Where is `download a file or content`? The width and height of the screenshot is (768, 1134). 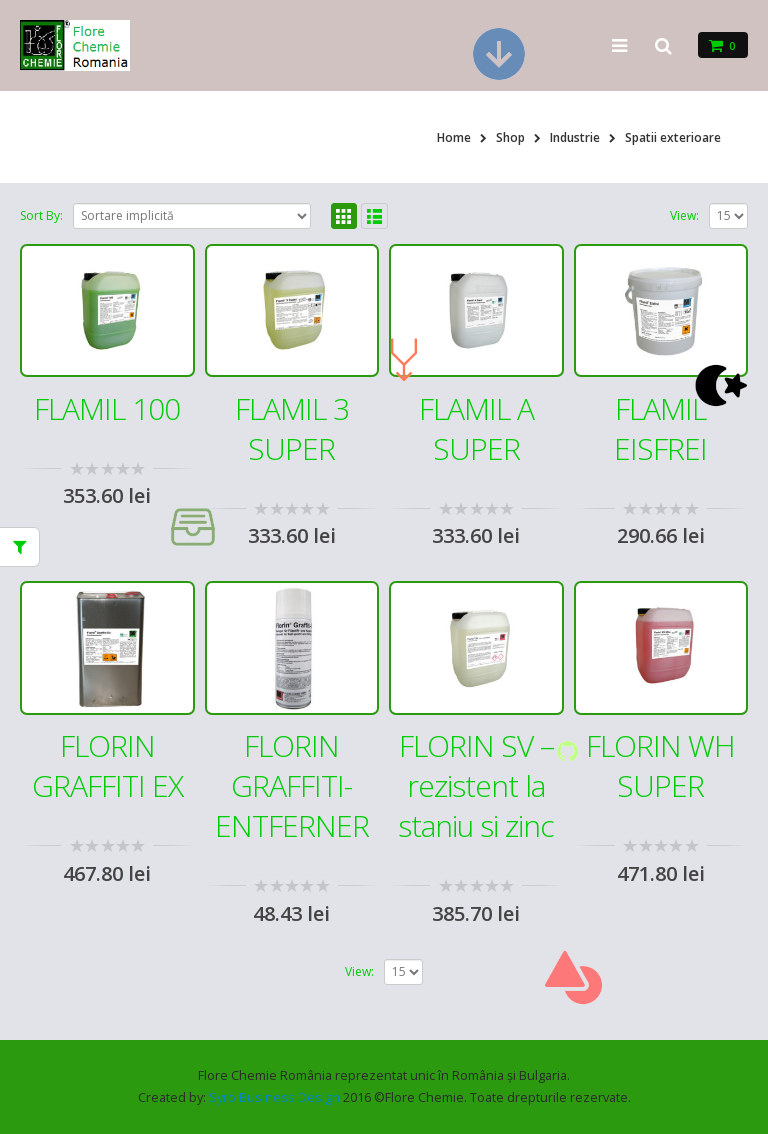
download a file or content is located at coordinates (499, 54).